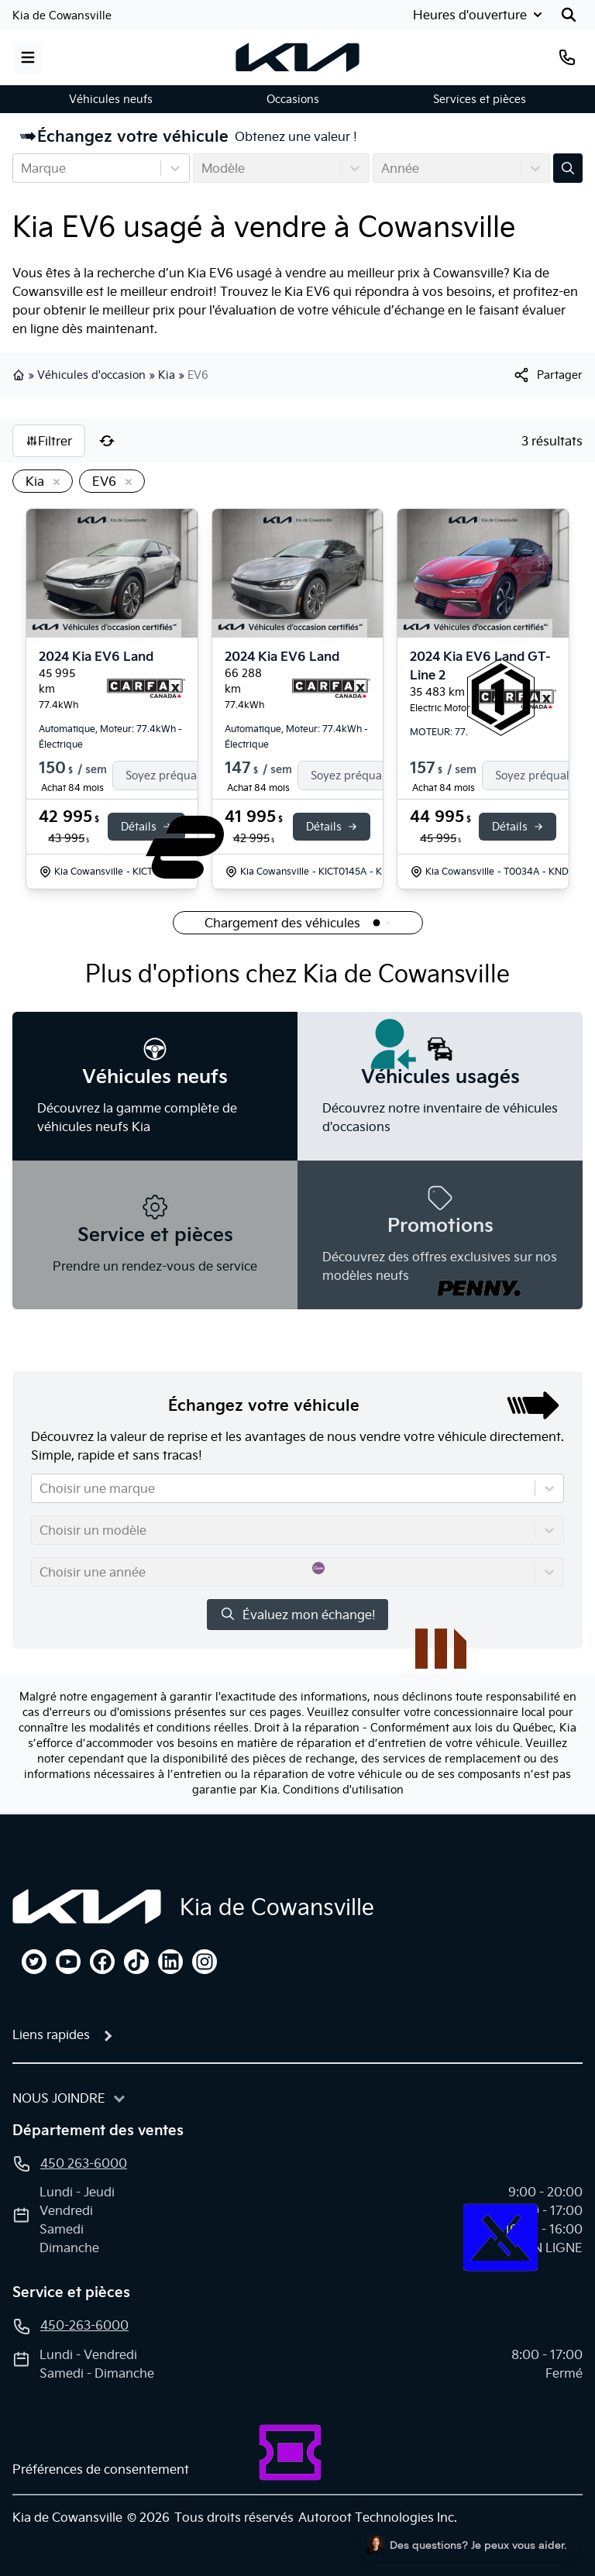 The height and width of the screenshot is (2576, 595). What do you see at coordinates (290, 2452) in the screenshot?
I see `view your tickets or passes` at bounding box center [290, 2452].